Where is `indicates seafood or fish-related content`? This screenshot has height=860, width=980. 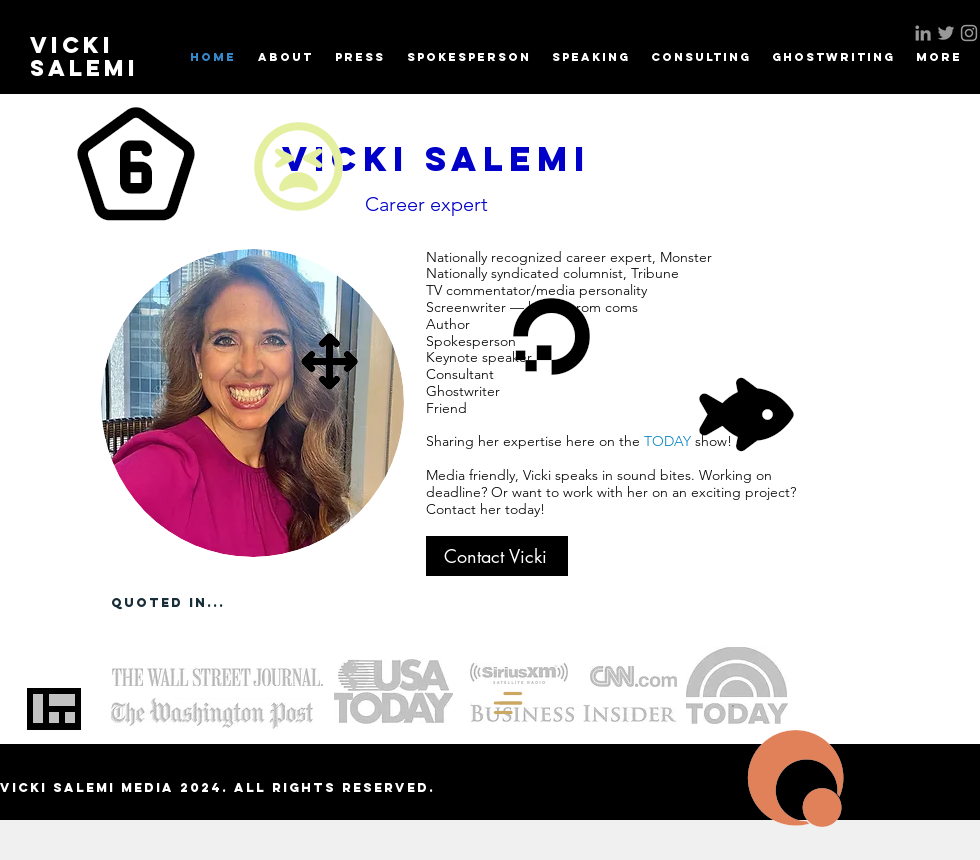
indicates seafood or fish-related content is located at coordinates (746, 414).